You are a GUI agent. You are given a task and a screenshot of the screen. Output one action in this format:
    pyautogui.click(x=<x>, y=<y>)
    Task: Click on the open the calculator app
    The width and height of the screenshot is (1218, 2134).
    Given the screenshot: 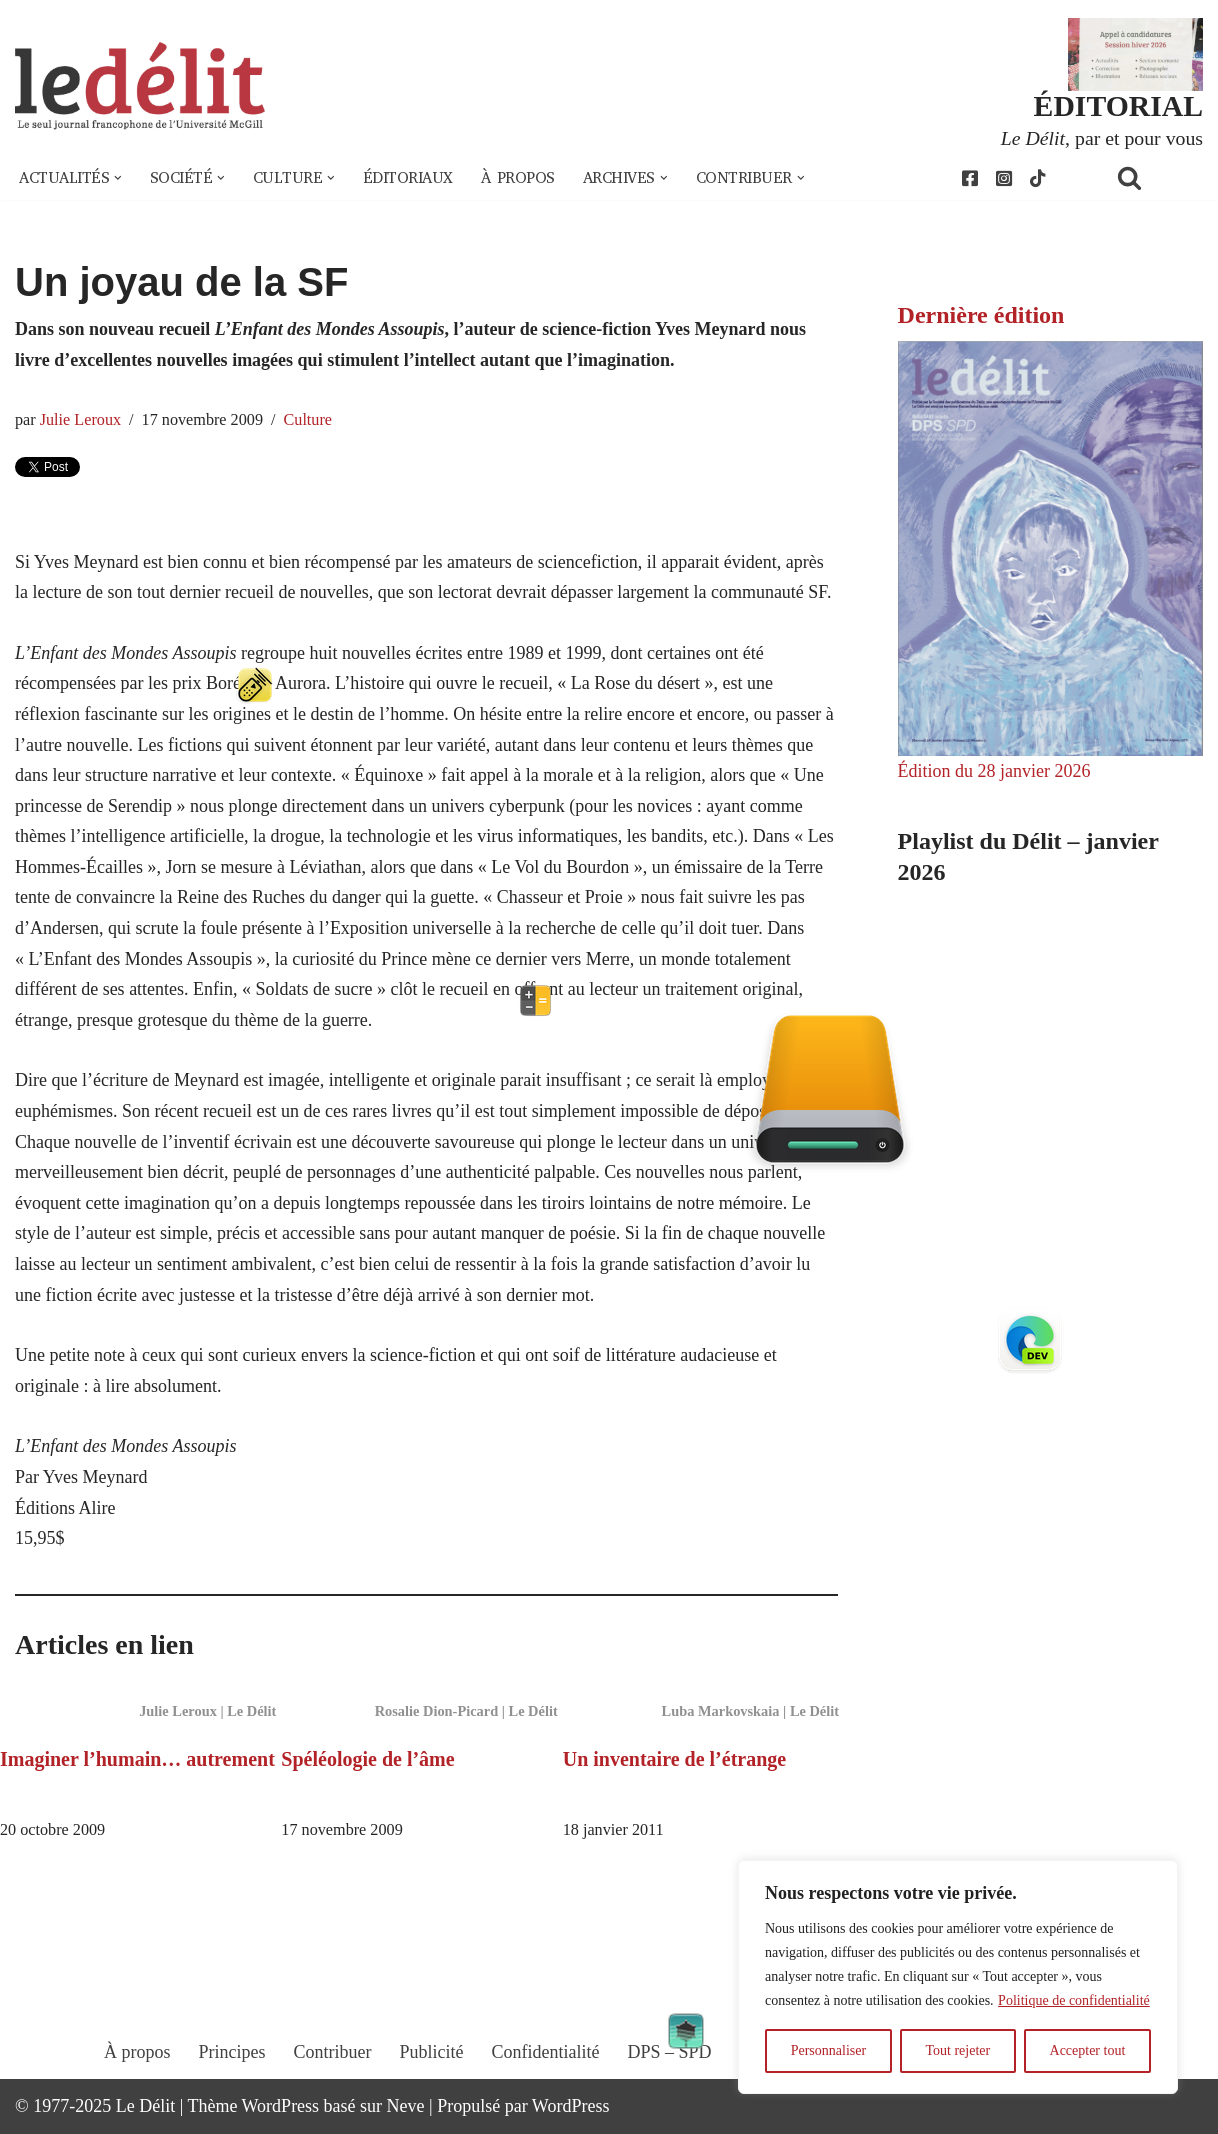 What is the action you would take?
    pyautogui.click(x=535, y=1000)
    